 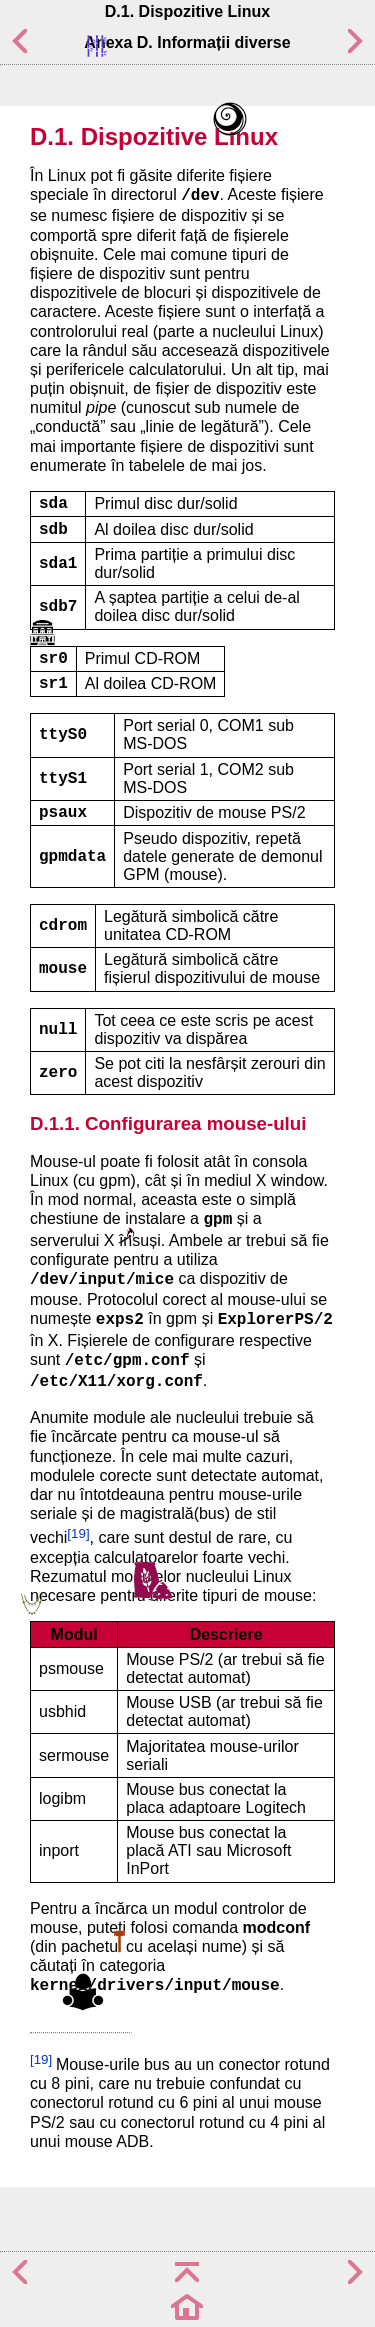 I want to click on visit the saloon or tavern in-game, so click(x=42, y=632).